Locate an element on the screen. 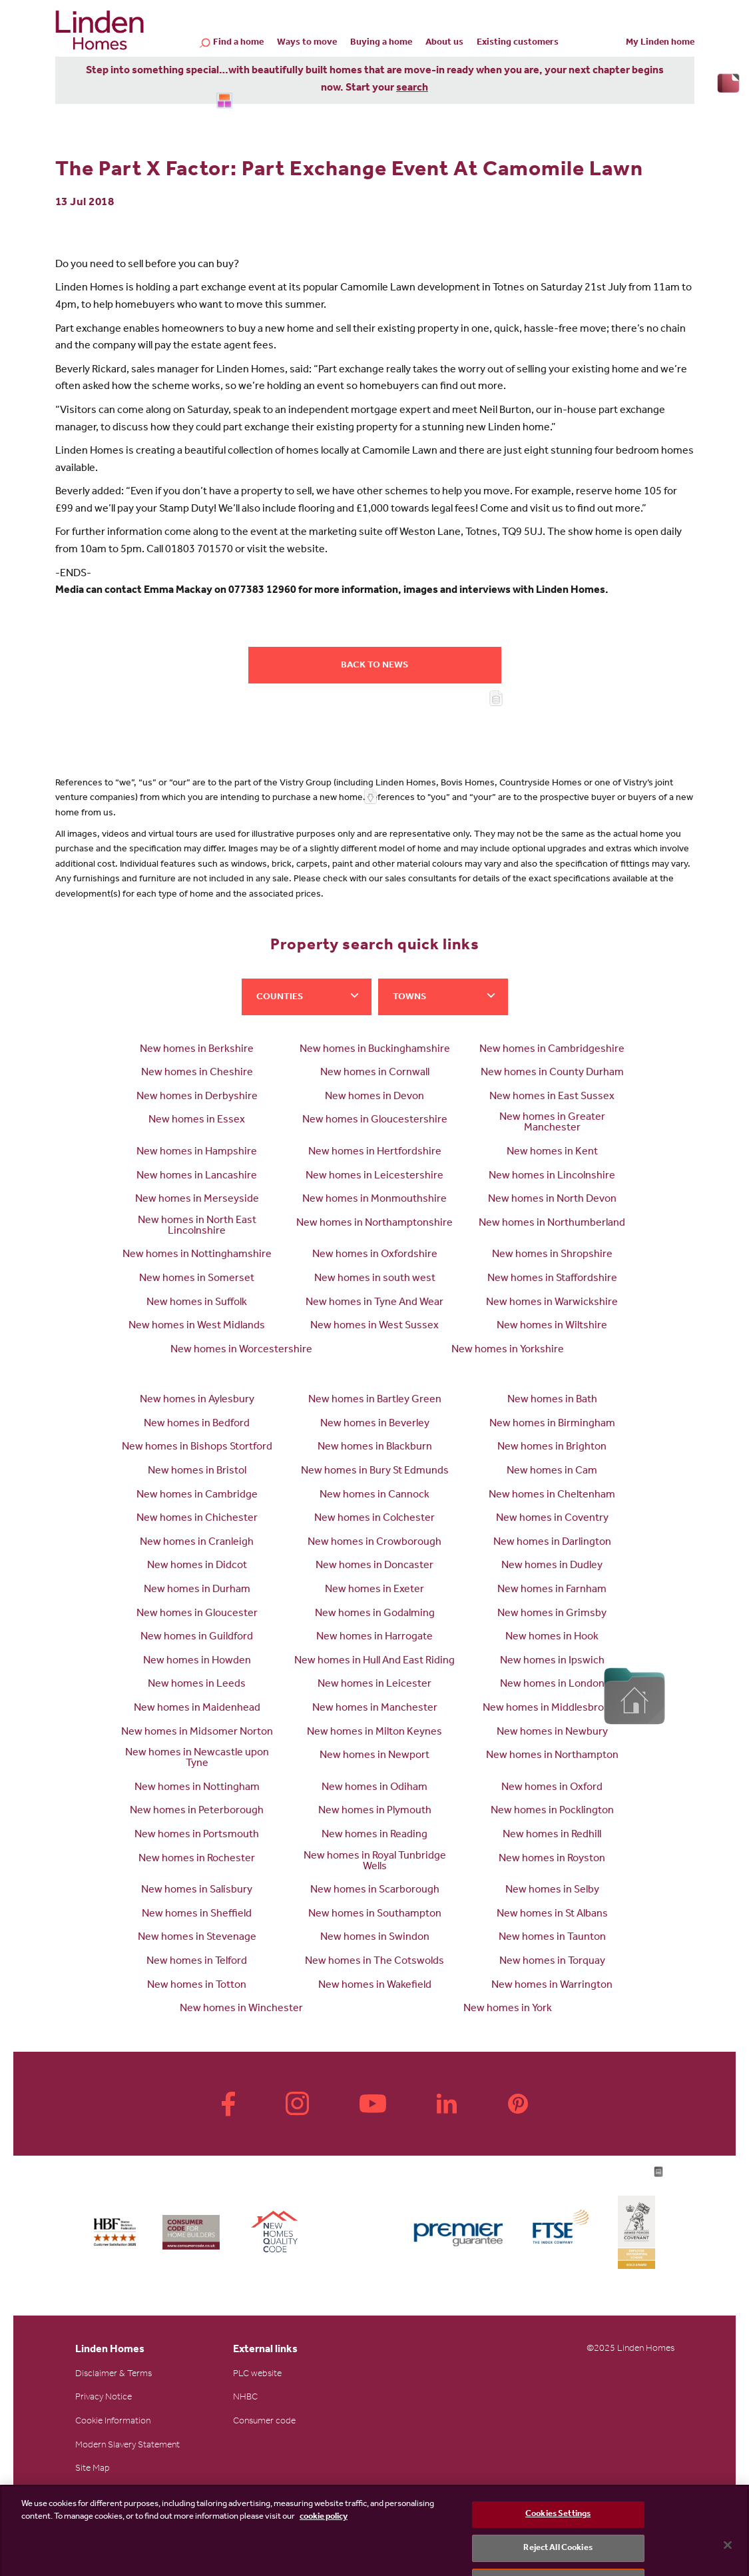  select all items in the current view is located at coordinates (224, 101).